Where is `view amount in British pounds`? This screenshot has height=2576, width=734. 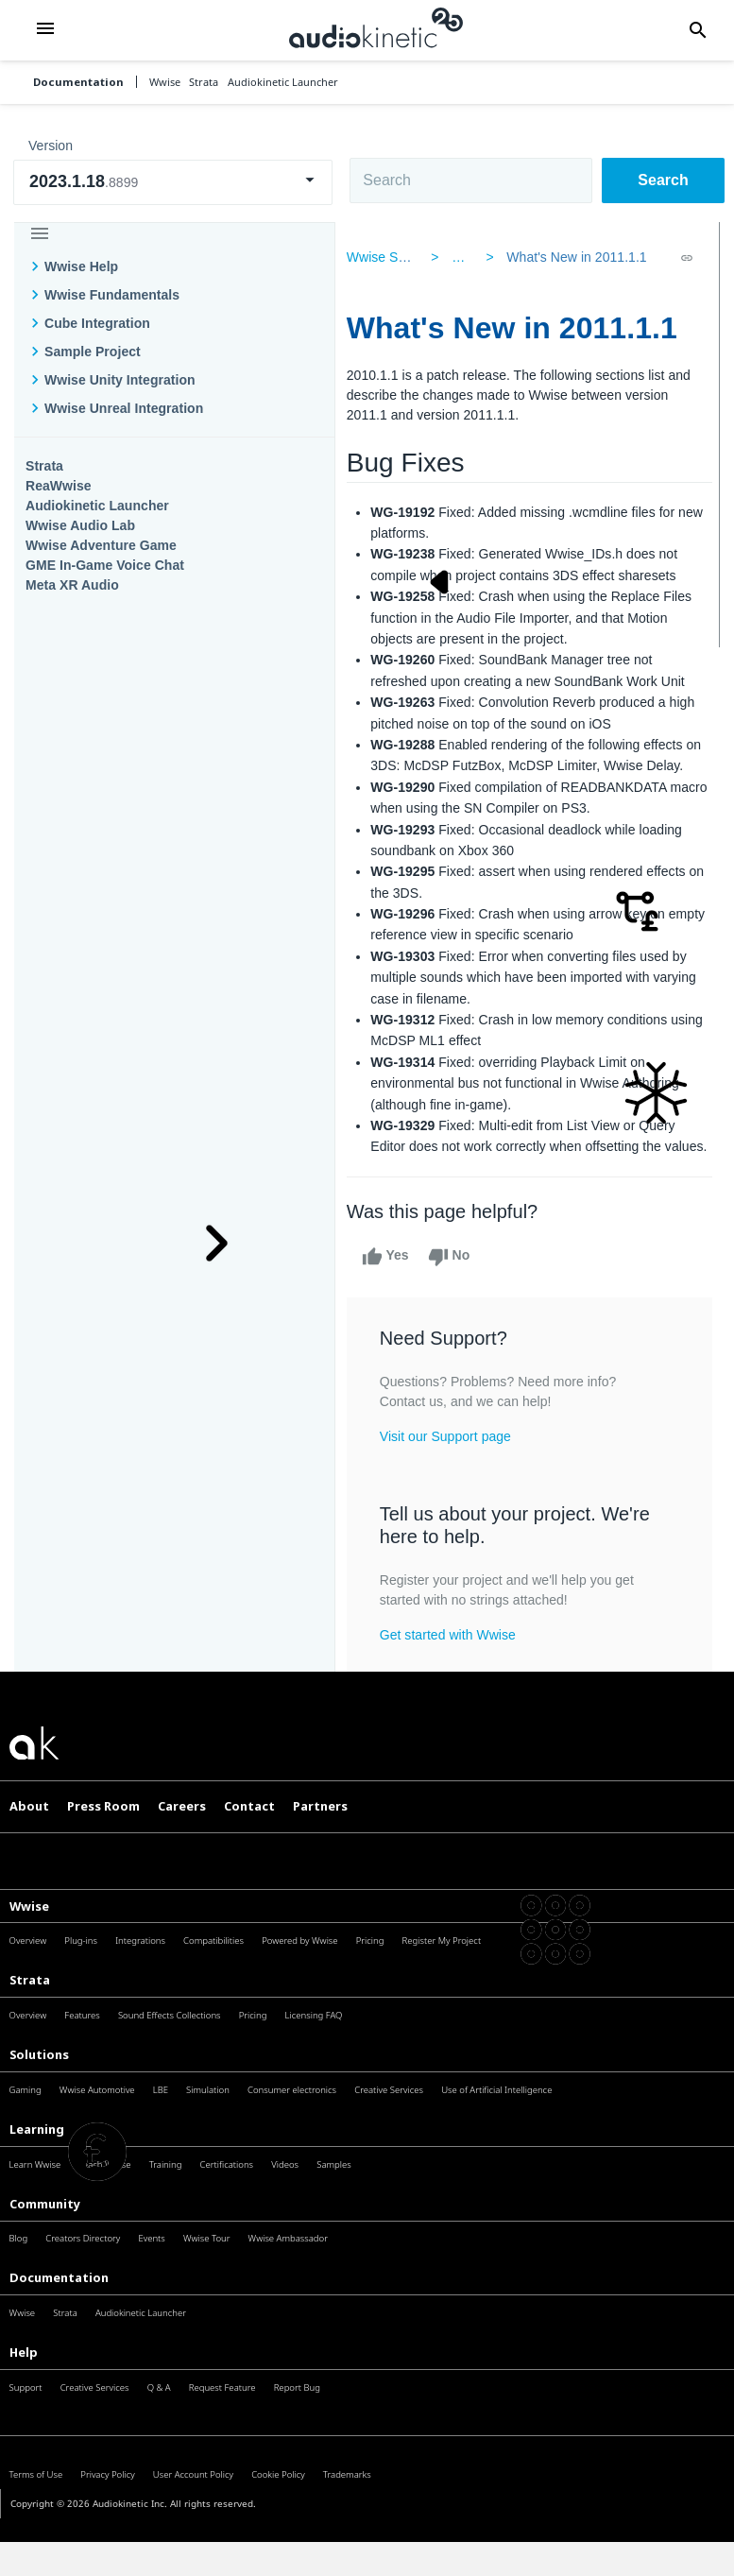
view amount in British pounds is located at coordinates (97, 2152).